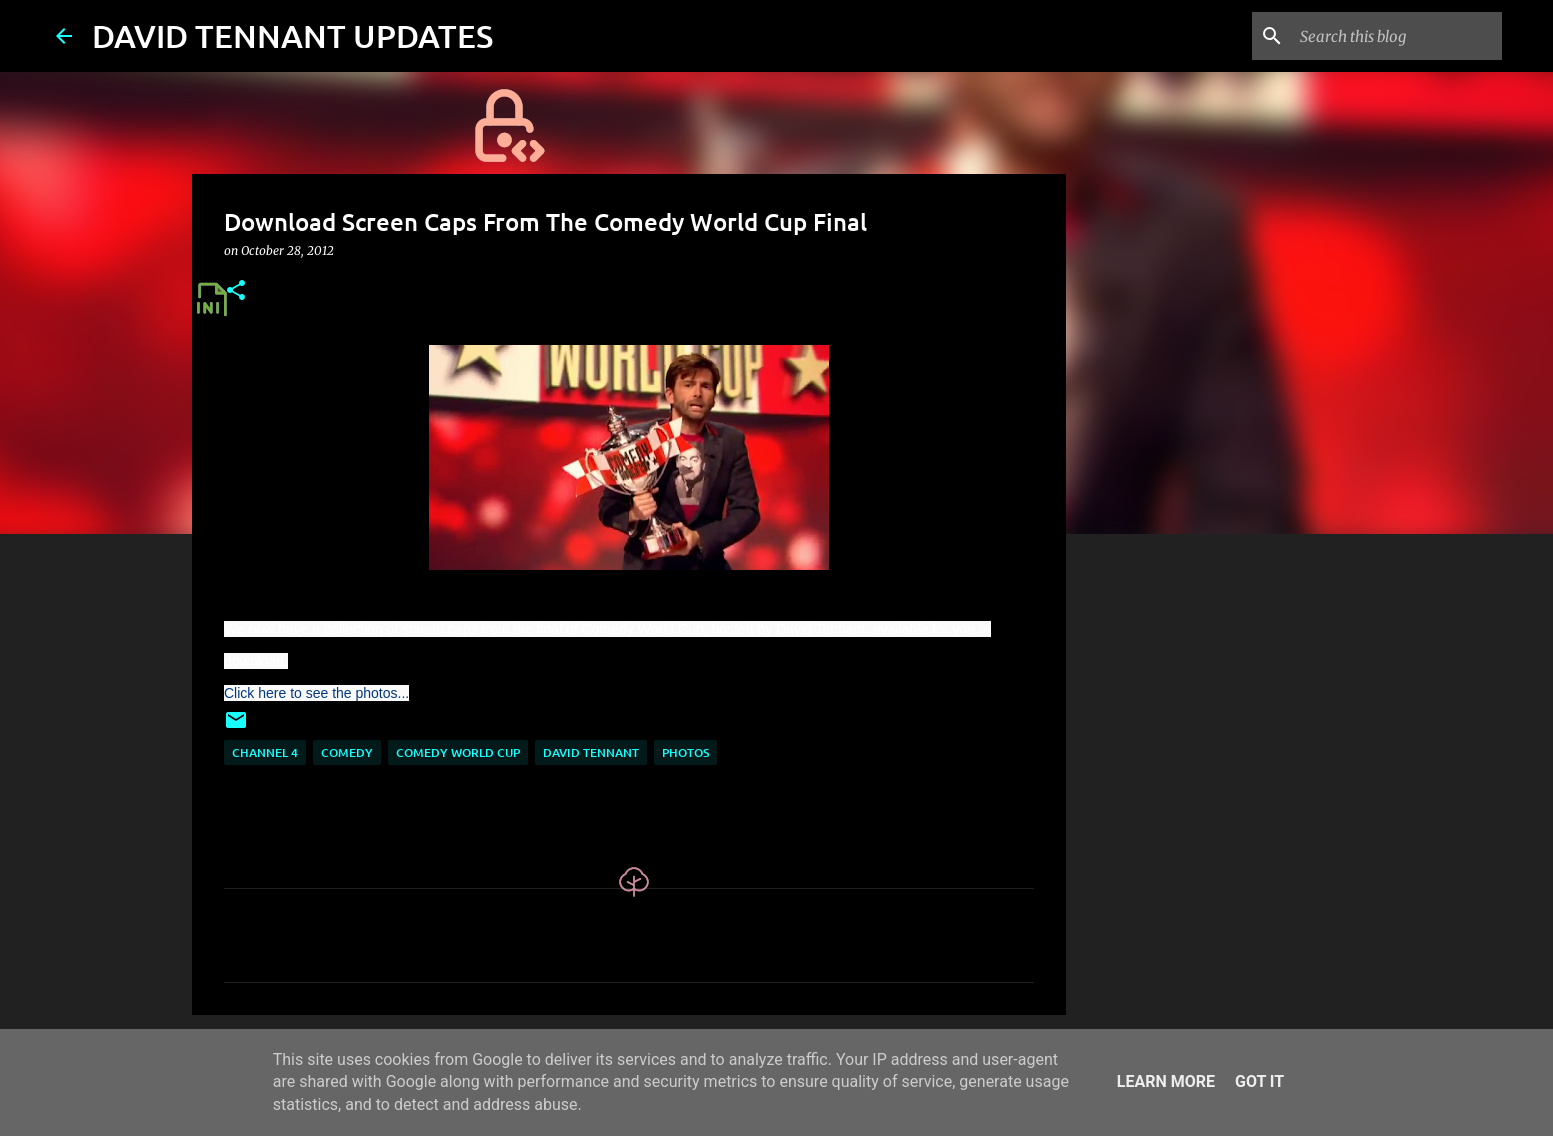  Describe the element at coordinates (634, 882) in the screenshot. I see `access nature or park-related content` at that location.